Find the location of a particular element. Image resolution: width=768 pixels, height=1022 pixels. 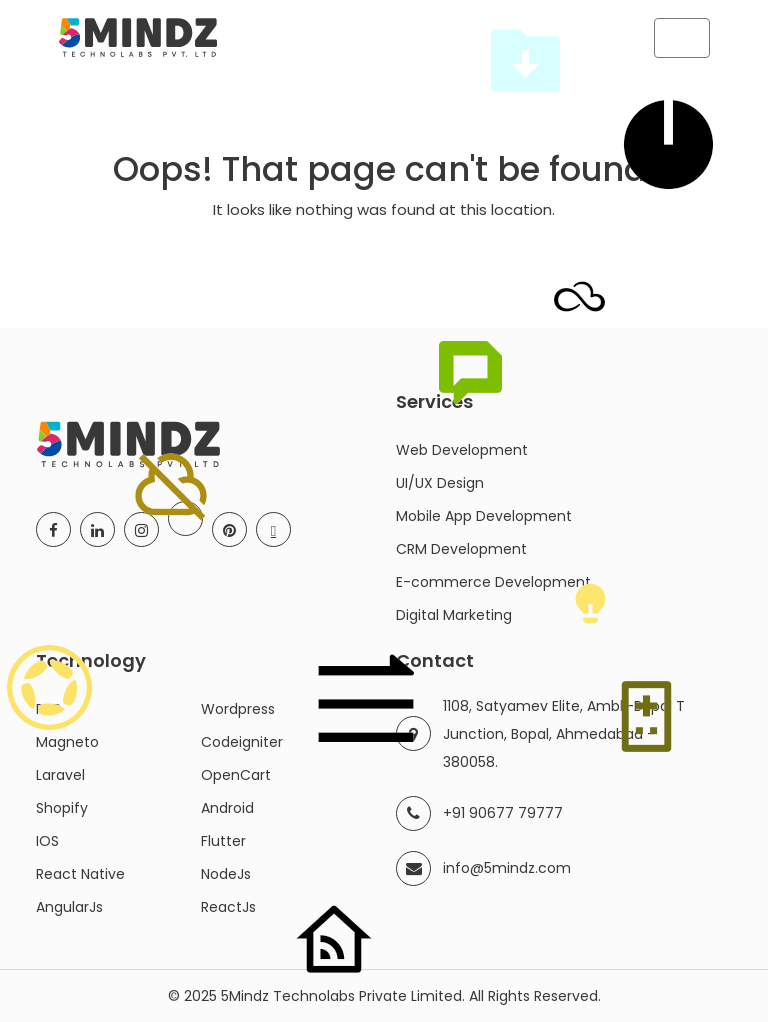

open Google Chat is located at coordinates (470, 372).